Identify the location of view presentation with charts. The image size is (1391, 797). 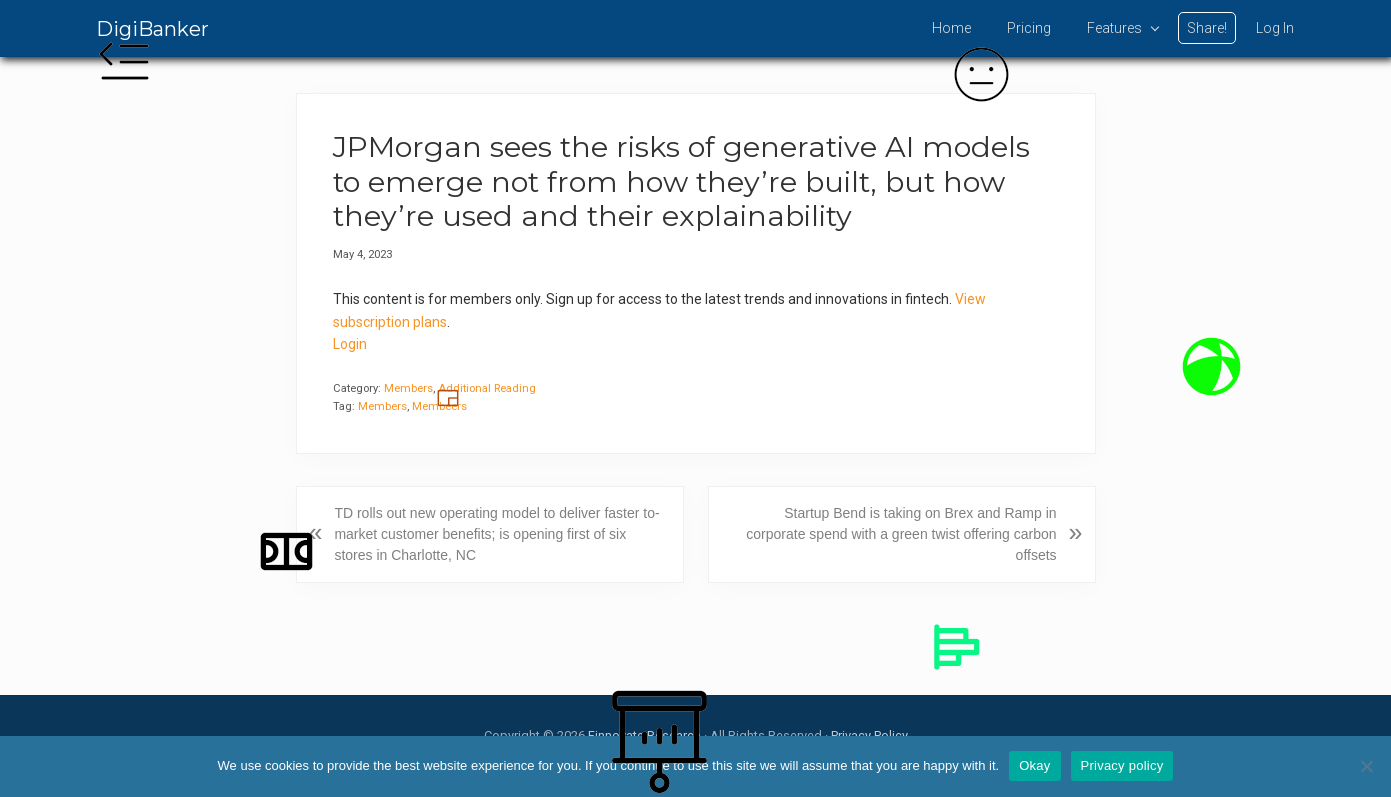
(659, 734).